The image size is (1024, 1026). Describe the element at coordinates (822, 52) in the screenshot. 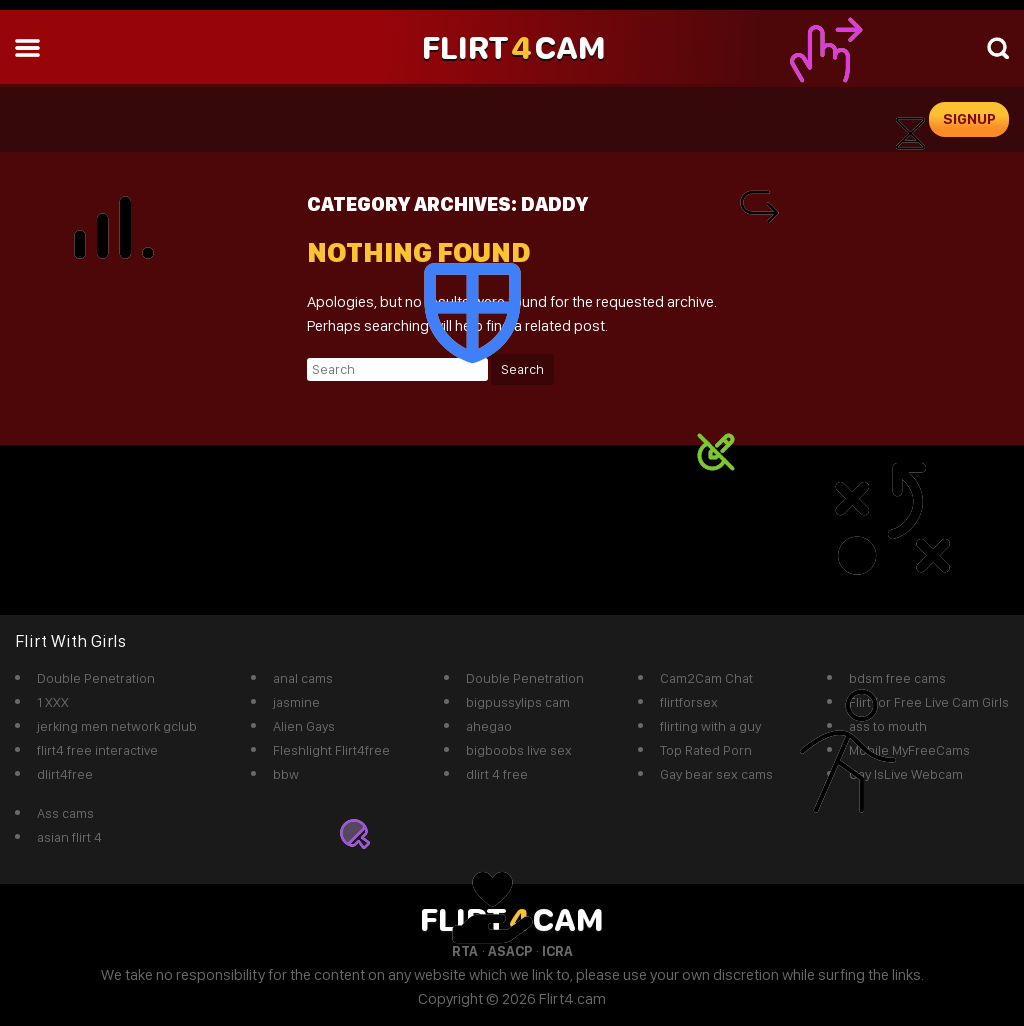

I see `swipe right to continue or proceed` at that location.